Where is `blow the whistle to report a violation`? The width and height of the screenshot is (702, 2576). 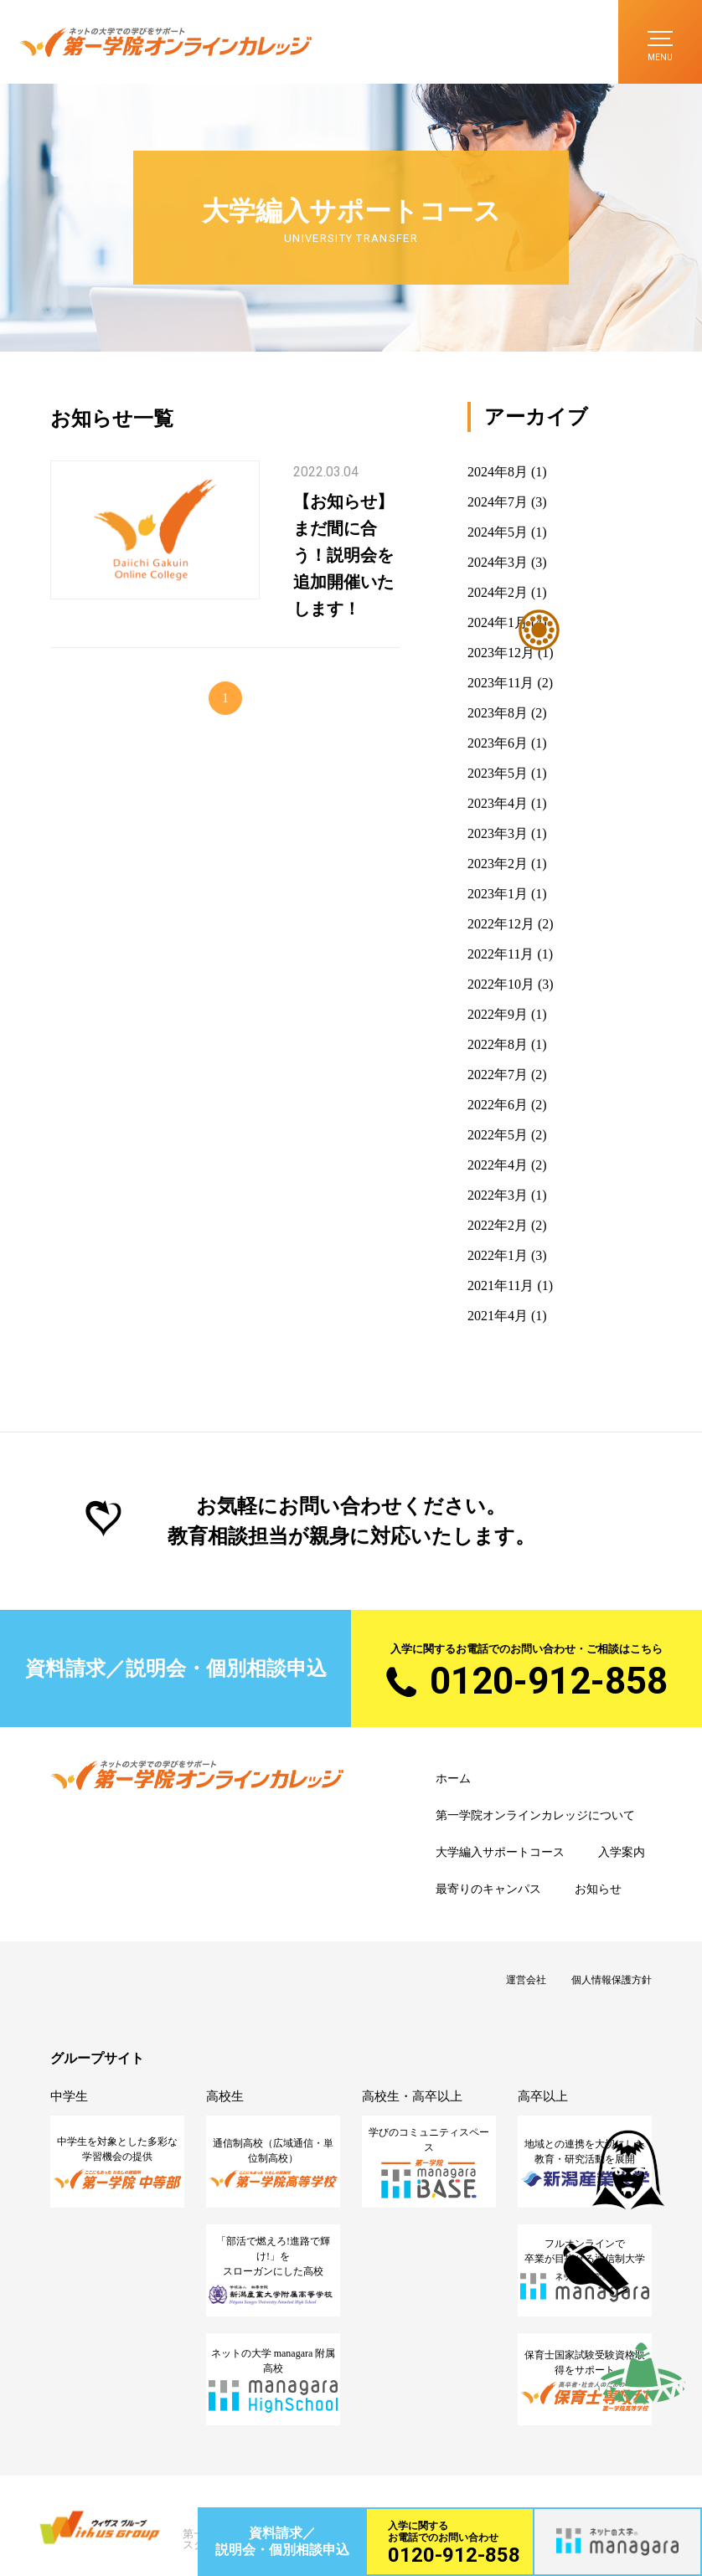
blow the whistle to report a violation is located at coordinates (596, 2270).